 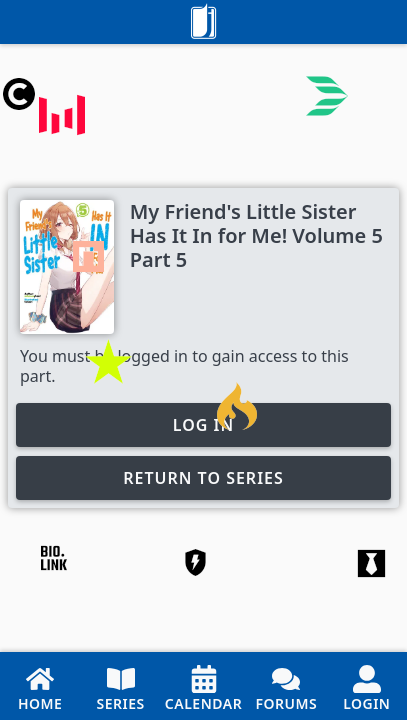 I want to click on socket security logo, so click(x=195, y=562).